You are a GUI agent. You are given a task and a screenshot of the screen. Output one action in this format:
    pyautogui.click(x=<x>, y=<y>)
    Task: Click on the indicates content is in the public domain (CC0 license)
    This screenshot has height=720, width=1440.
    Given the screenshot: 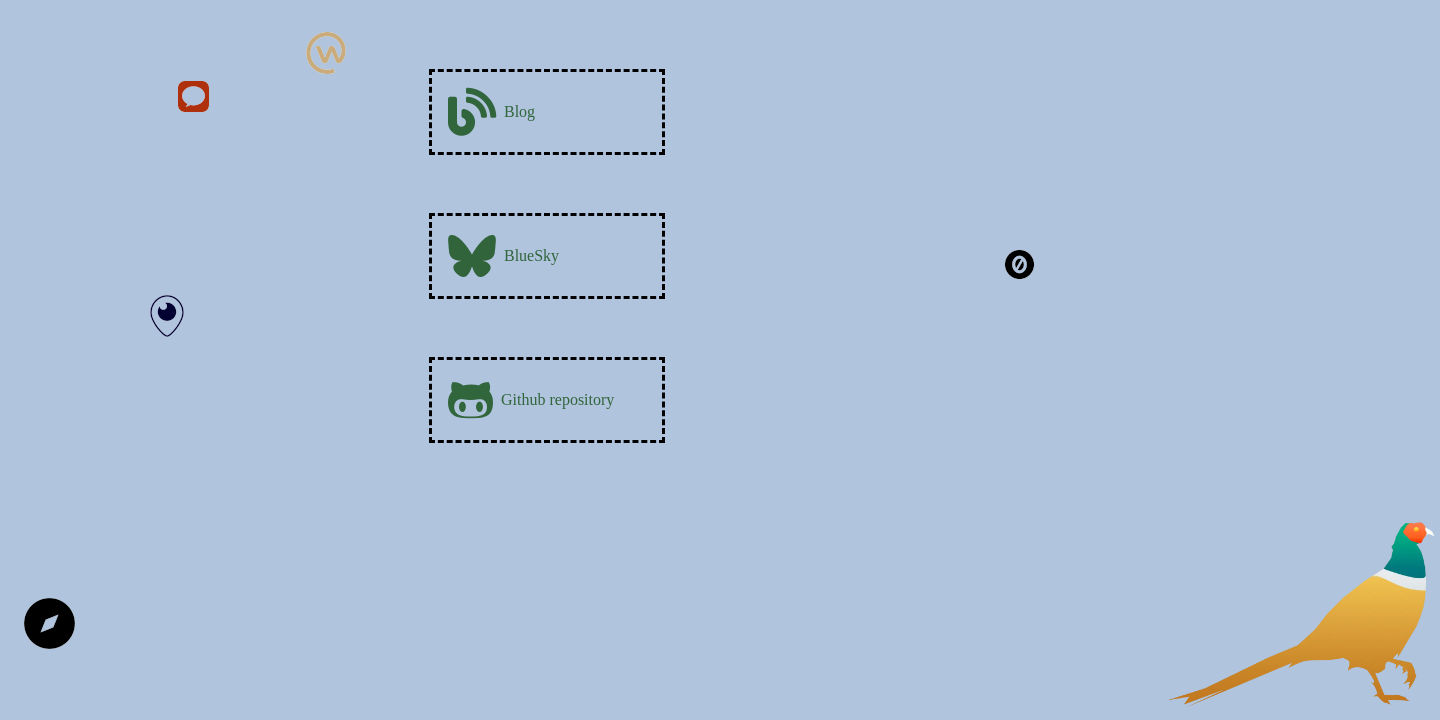 What is the action you would take?
    pyautogui.click(x=1019, y=264)
    